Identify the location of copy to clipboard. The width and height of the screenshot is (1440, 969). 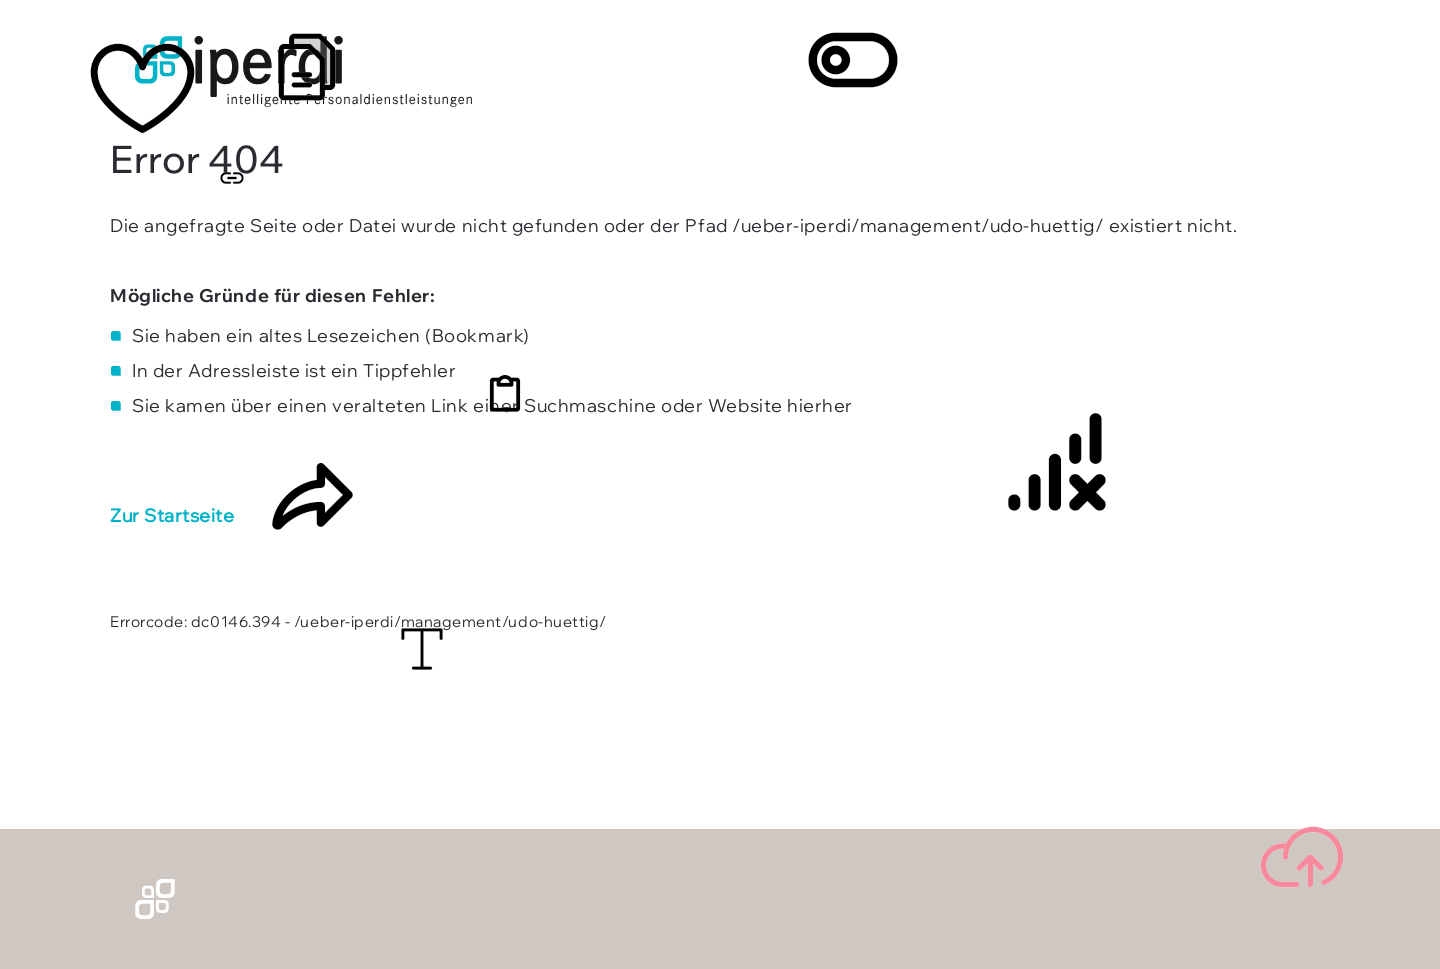
(505, 394).